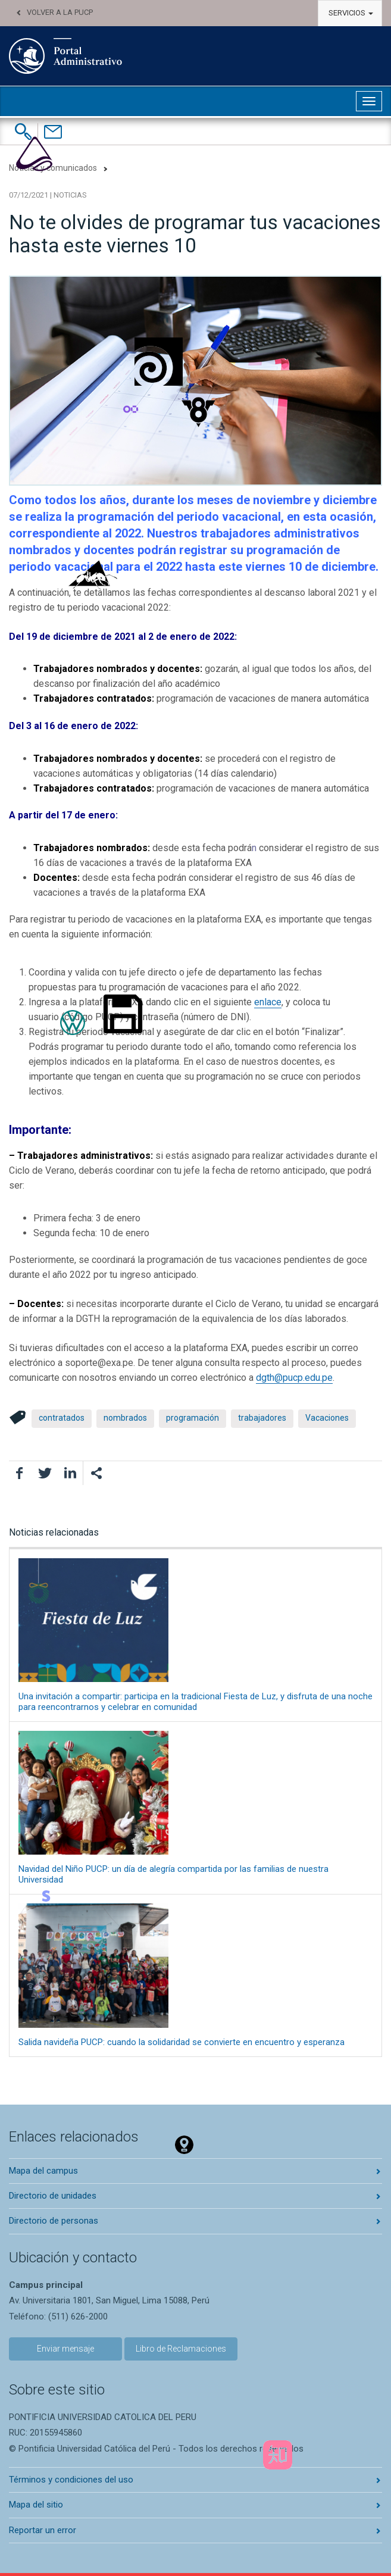 Image resolution: width=391 pixels, height=2576 pixels. What do you see at coordinates (184, 2144) in the screenshot?
I see `maplibre mapping library logo` at bounding box center [184, 2144].